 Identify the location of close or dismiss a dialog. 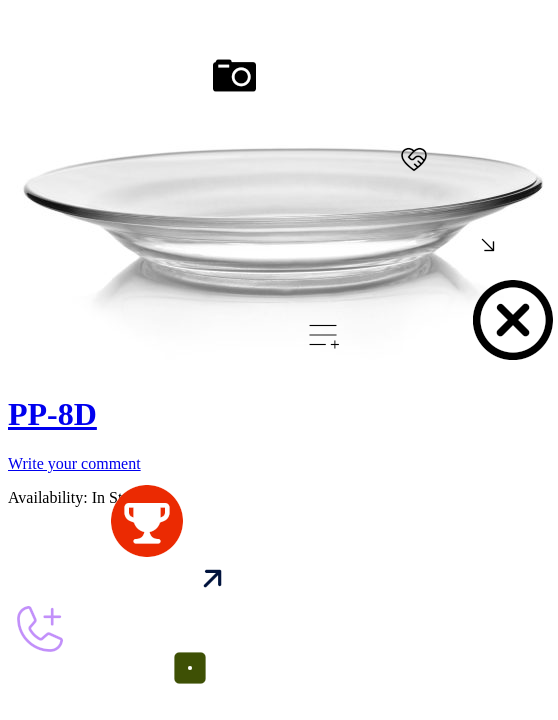
(513, 320).